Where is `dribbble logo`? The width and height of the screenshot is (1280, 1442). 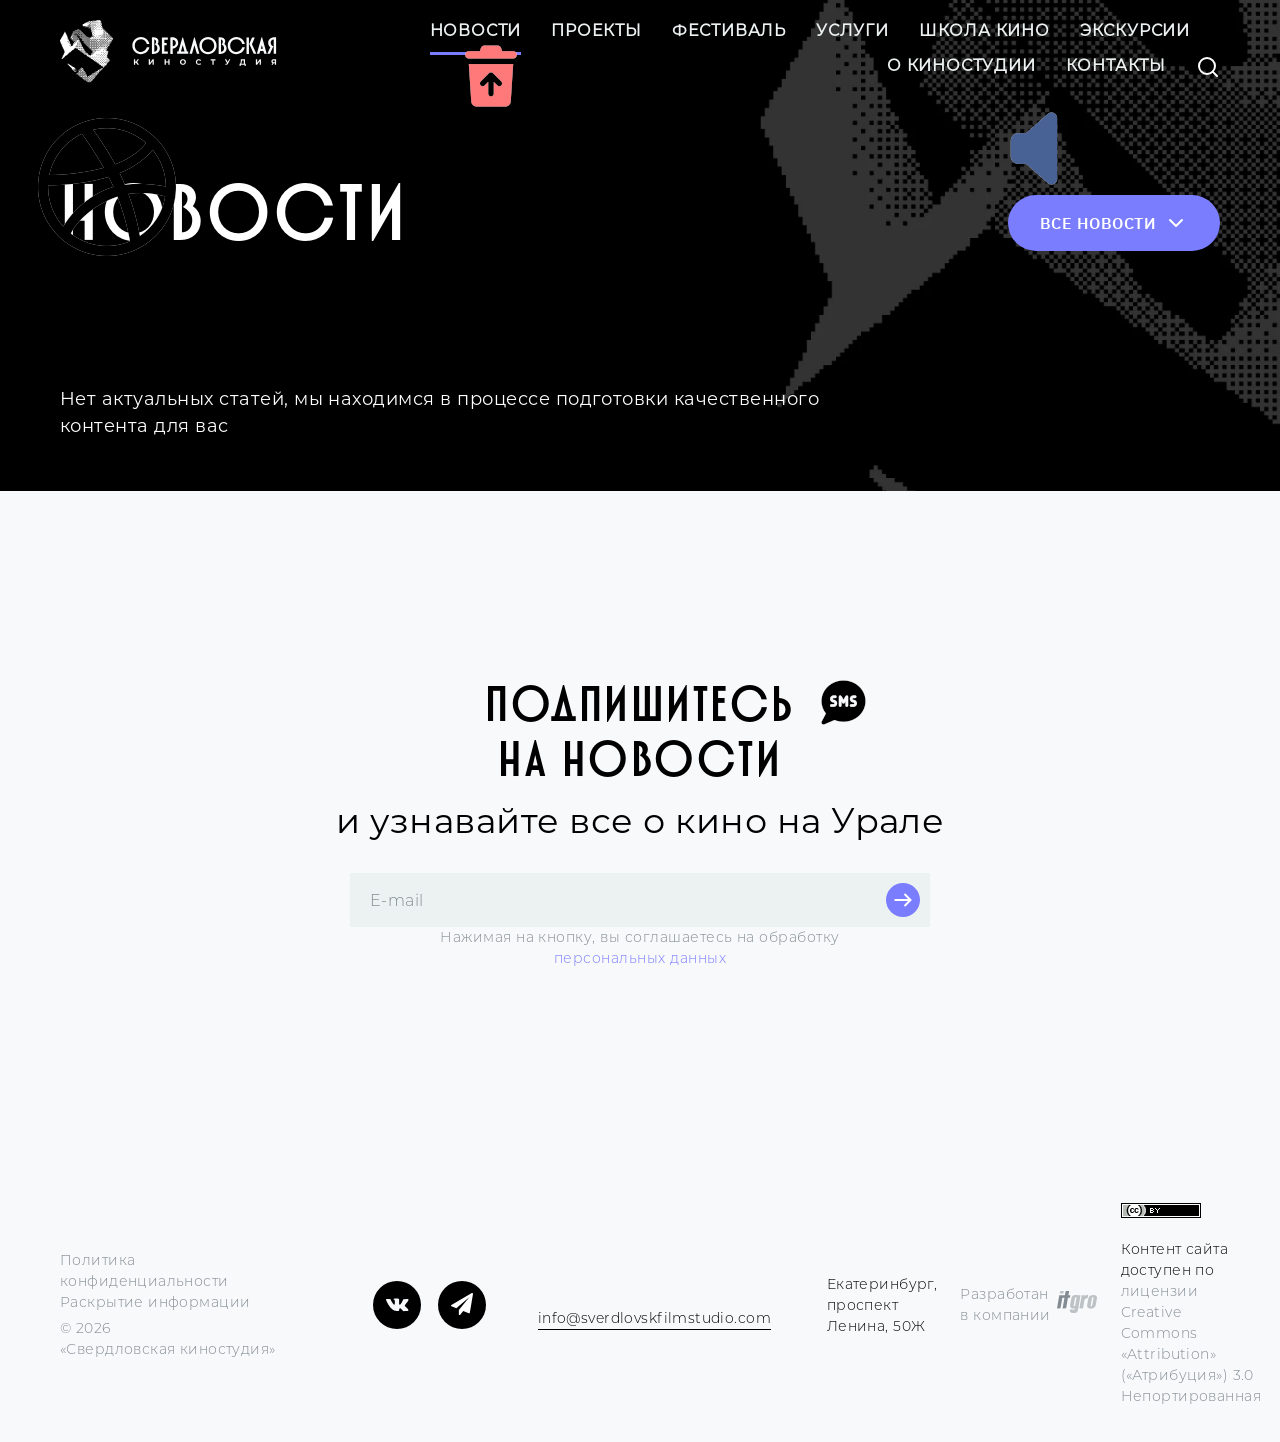 dribbble logo is located at coordinates (107, 187).